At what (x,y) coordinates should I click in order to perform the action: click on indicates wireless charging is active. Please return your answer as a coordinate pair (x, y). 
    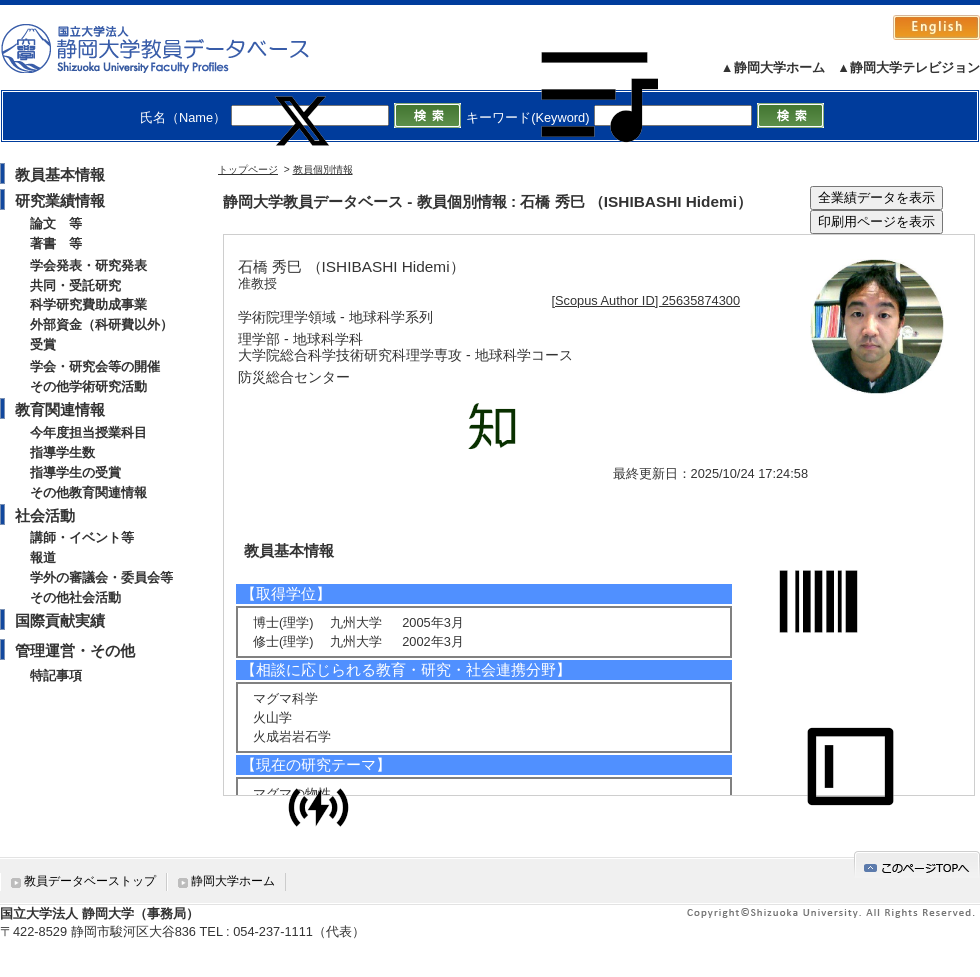
    Looking at the image, I should click on (318, 807).